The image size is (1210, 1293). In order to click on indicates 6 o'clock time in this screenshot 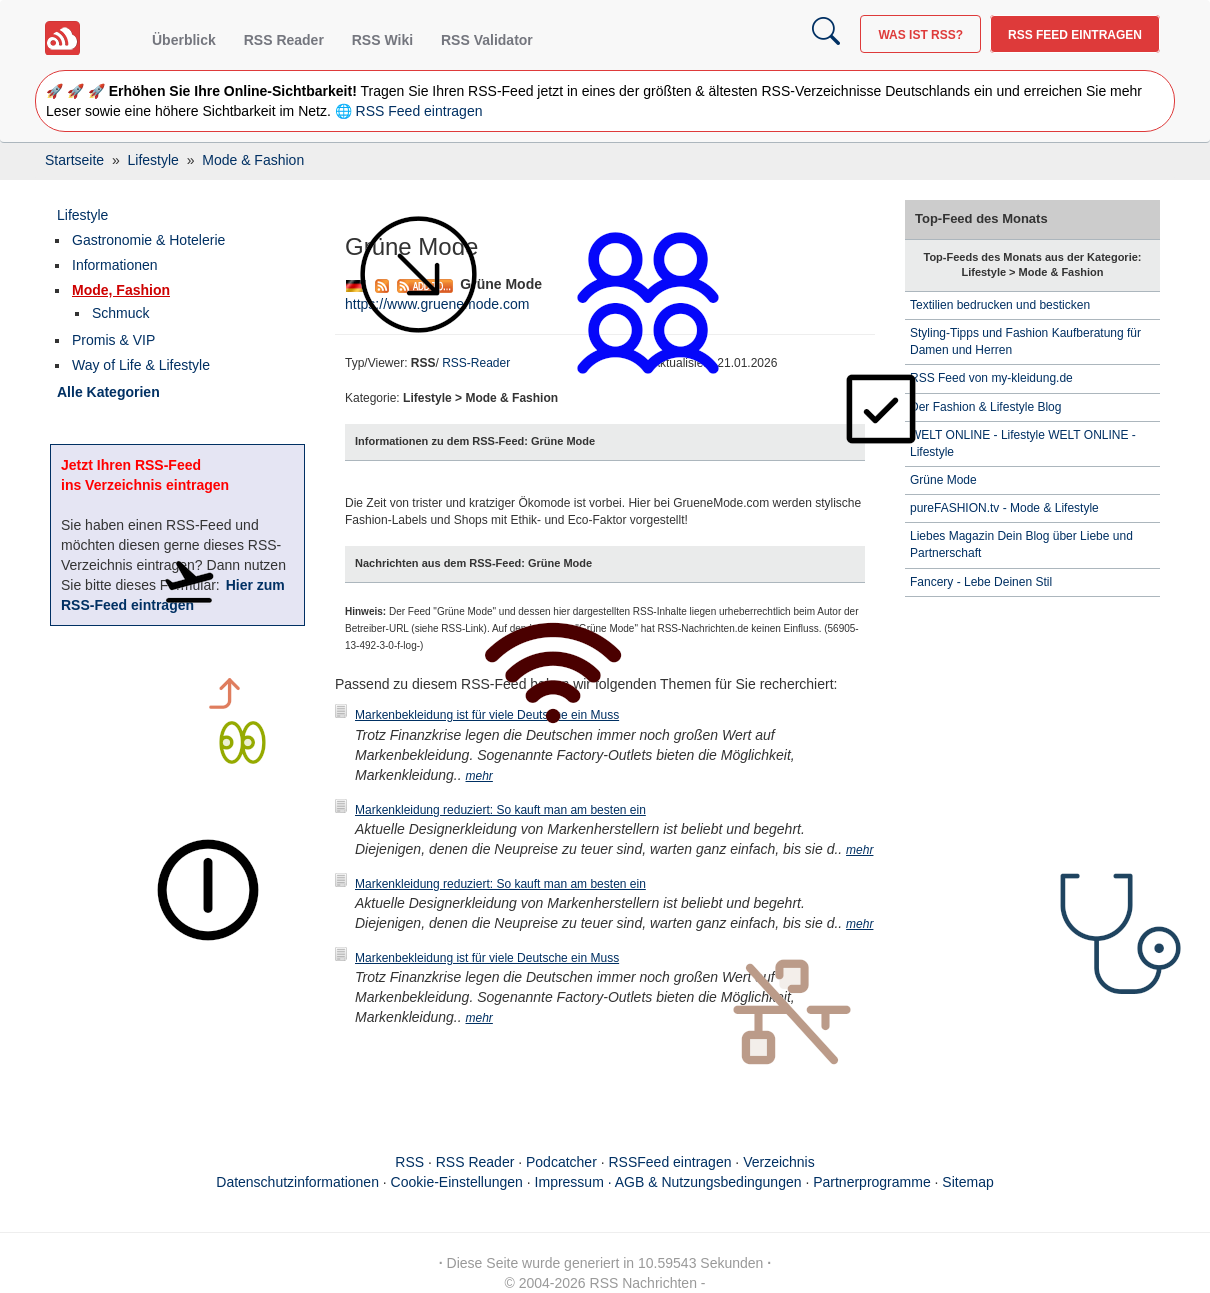, I will do `click(208, 890)`.